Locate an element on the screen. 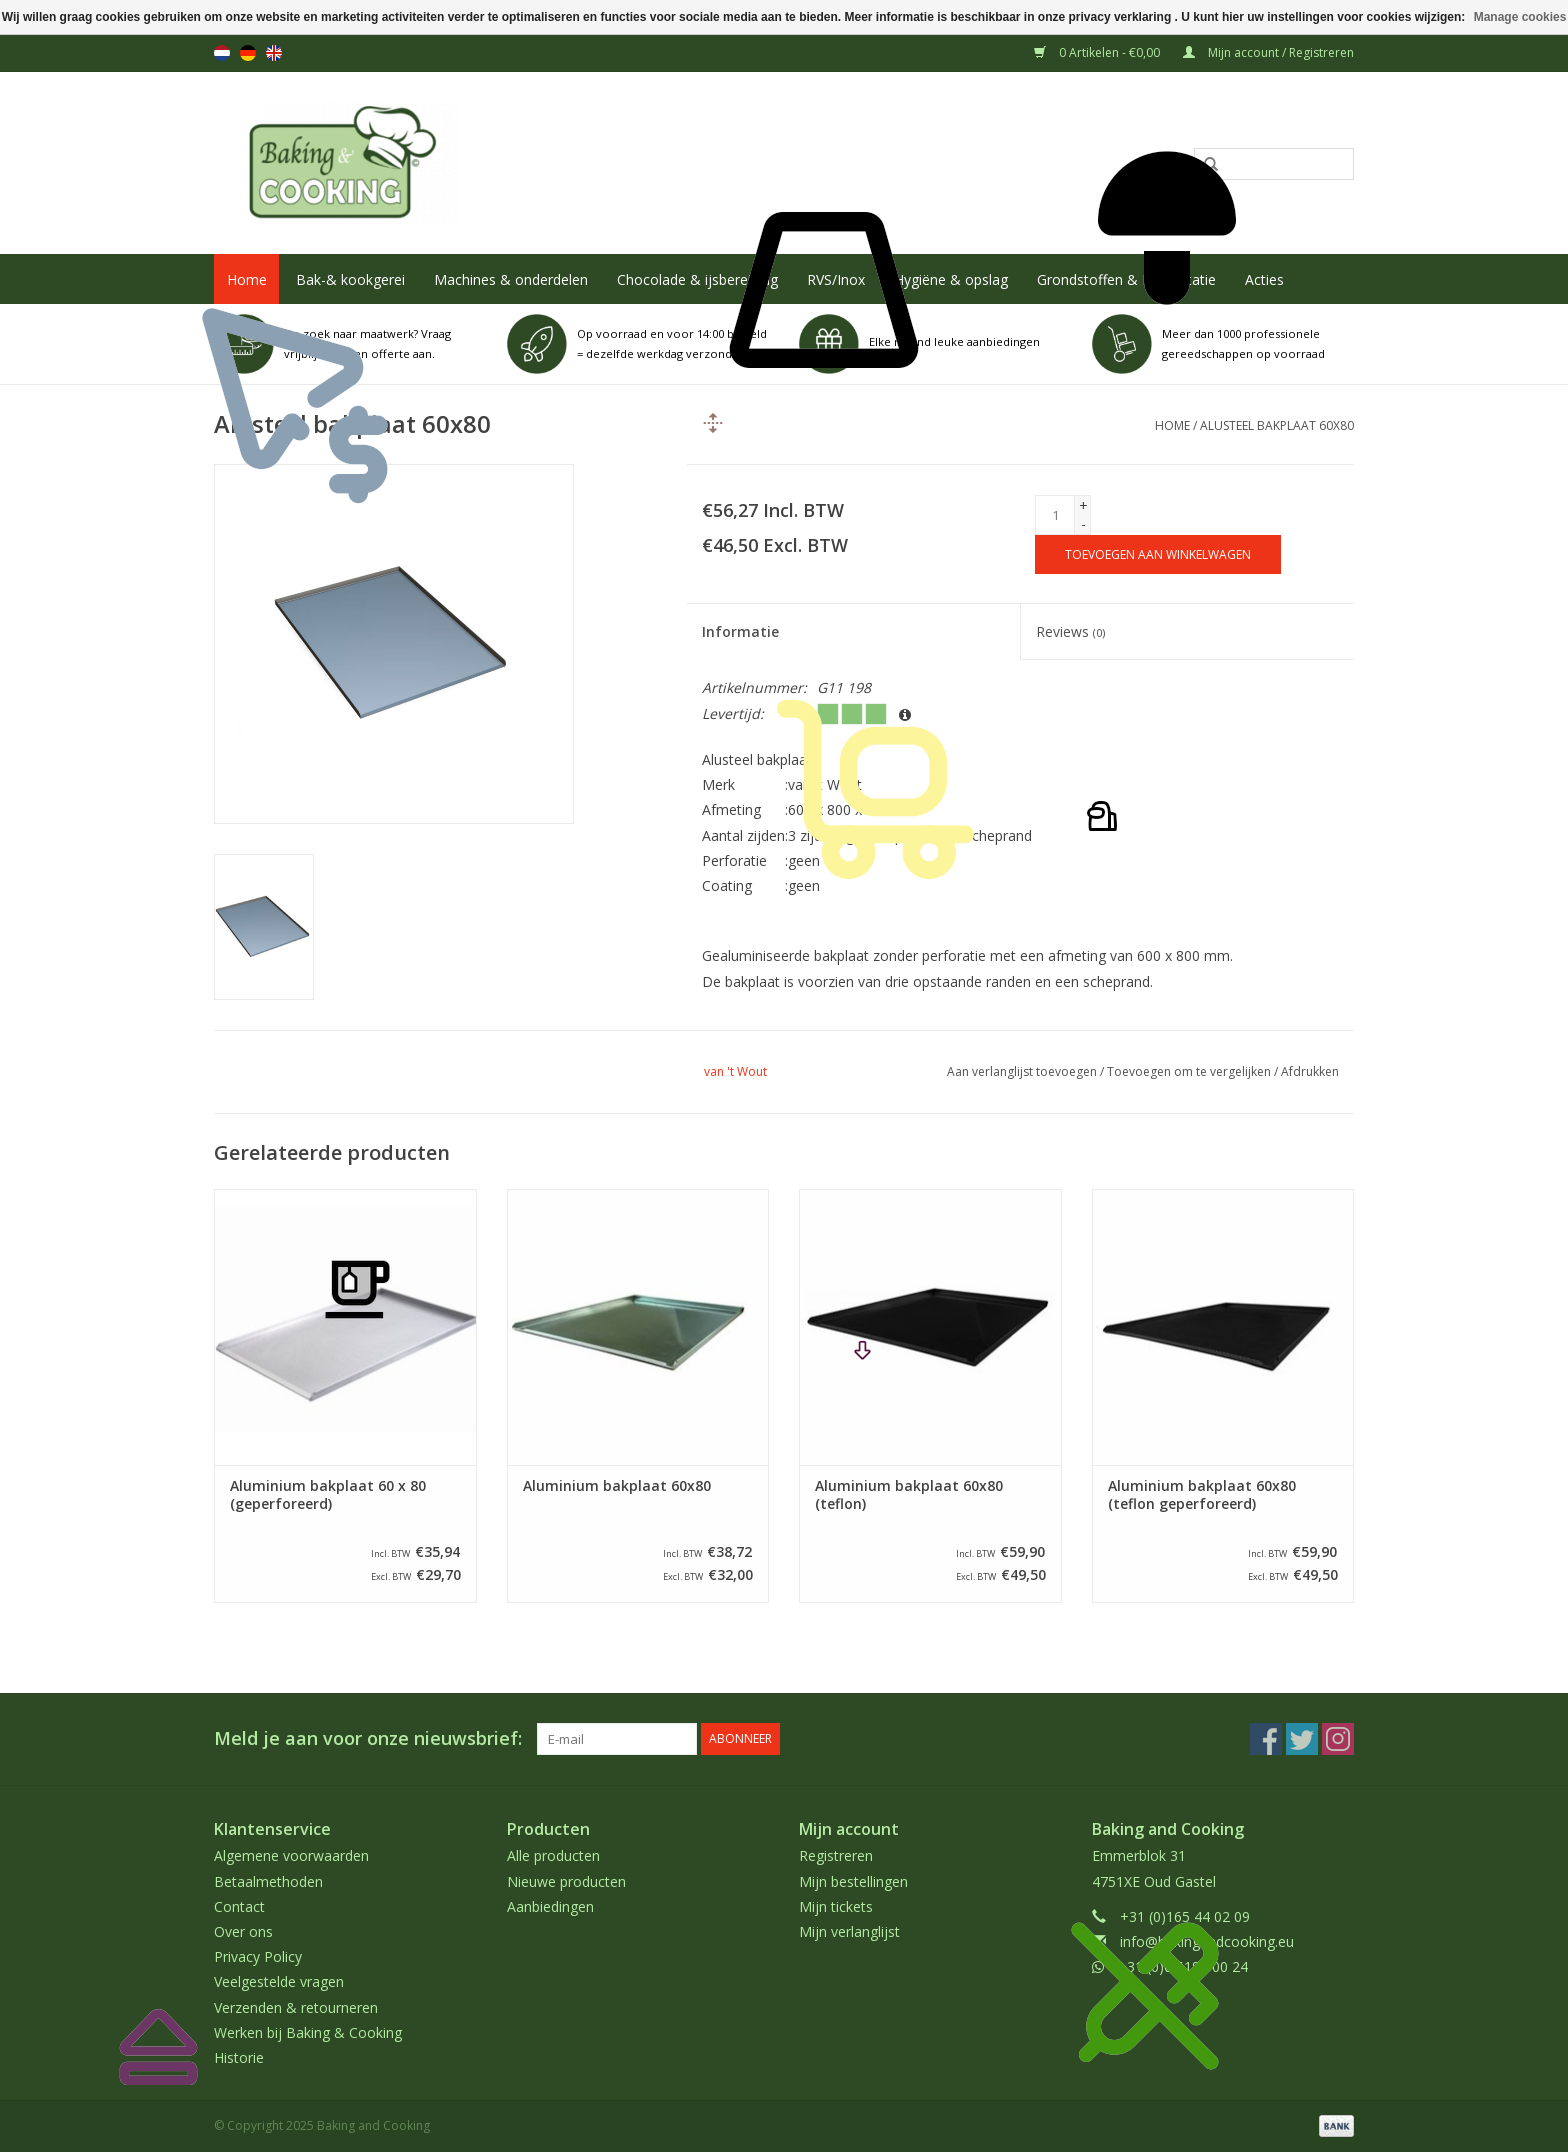 This screenshot has height=2152, width=1568. apply vertical skew transformation to selected object is located at coordinates (824, 290).